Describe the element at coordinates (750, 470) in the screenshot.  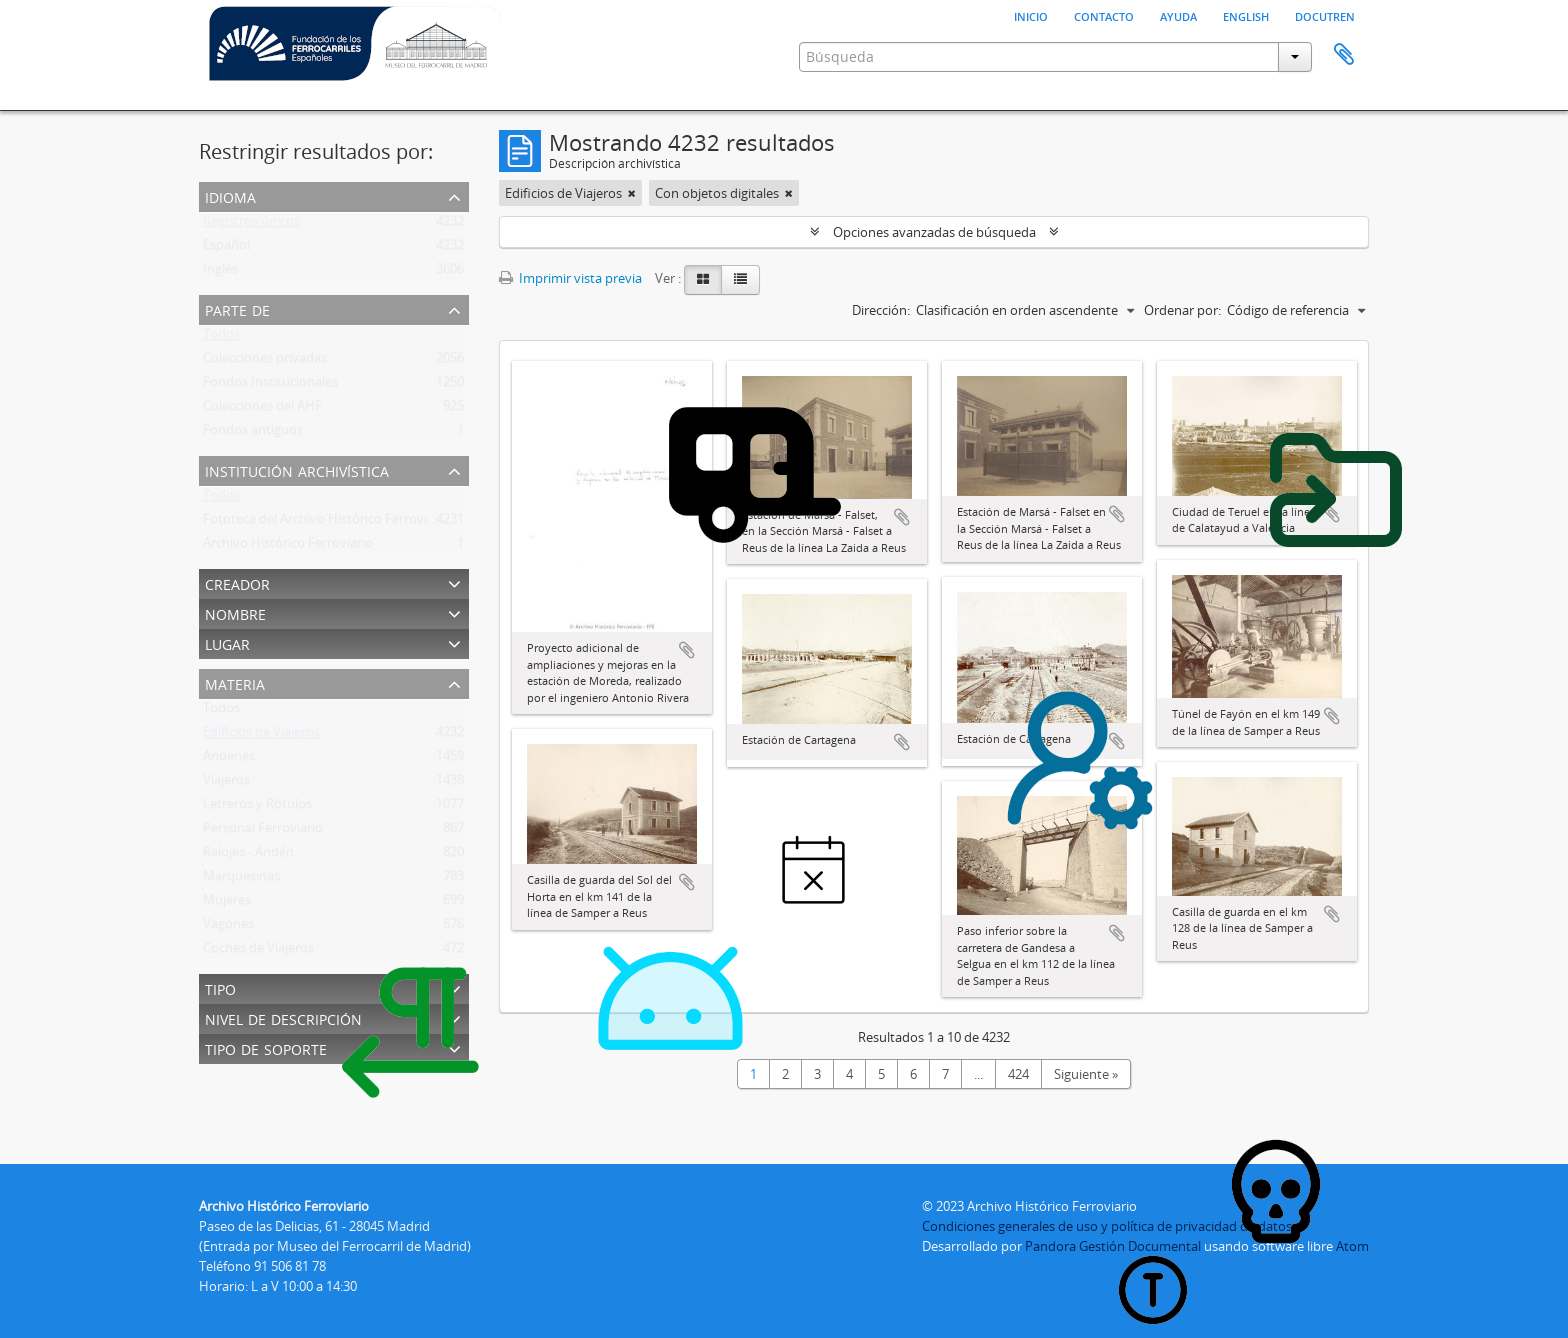
I see `browse caravan or RV rental options` at that location.